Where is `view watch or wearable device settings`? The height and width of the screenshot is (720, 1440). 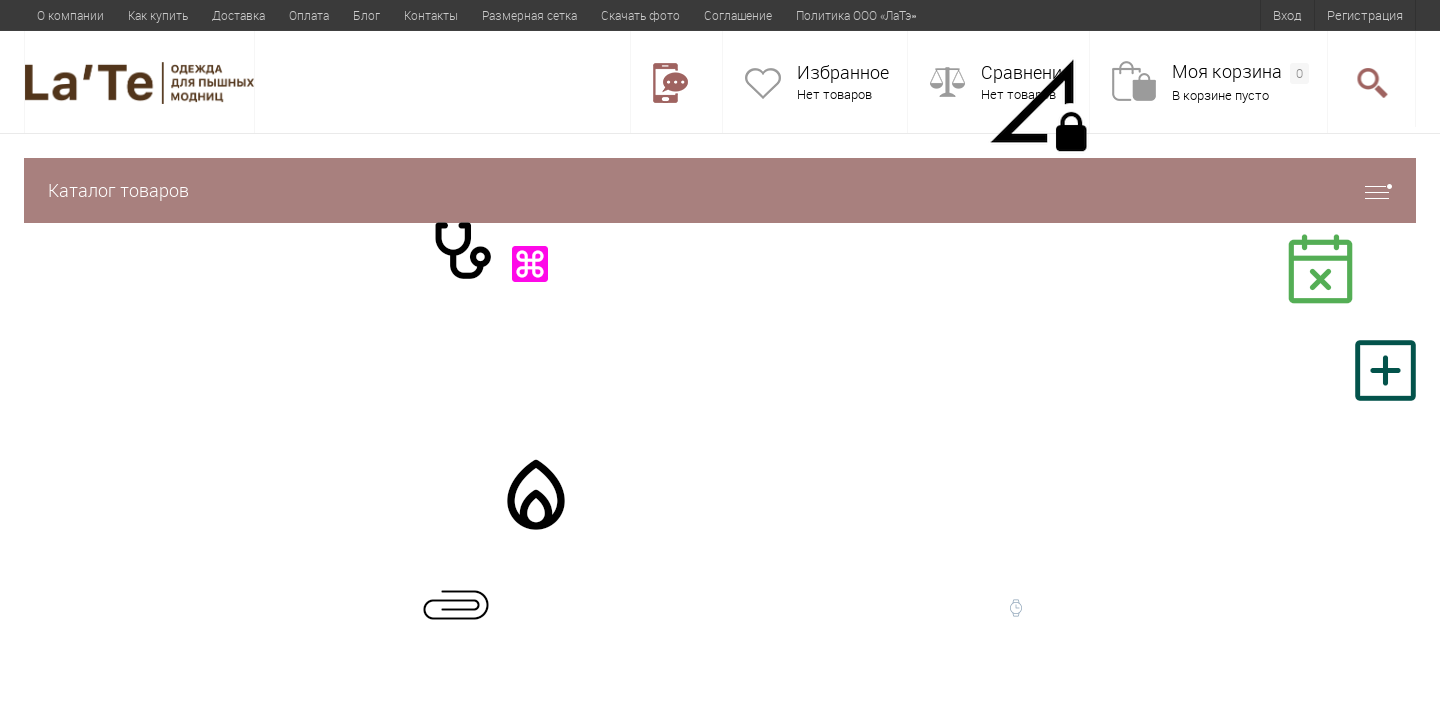
view watch or wearable device settings is located at coordinates (1016, 608).